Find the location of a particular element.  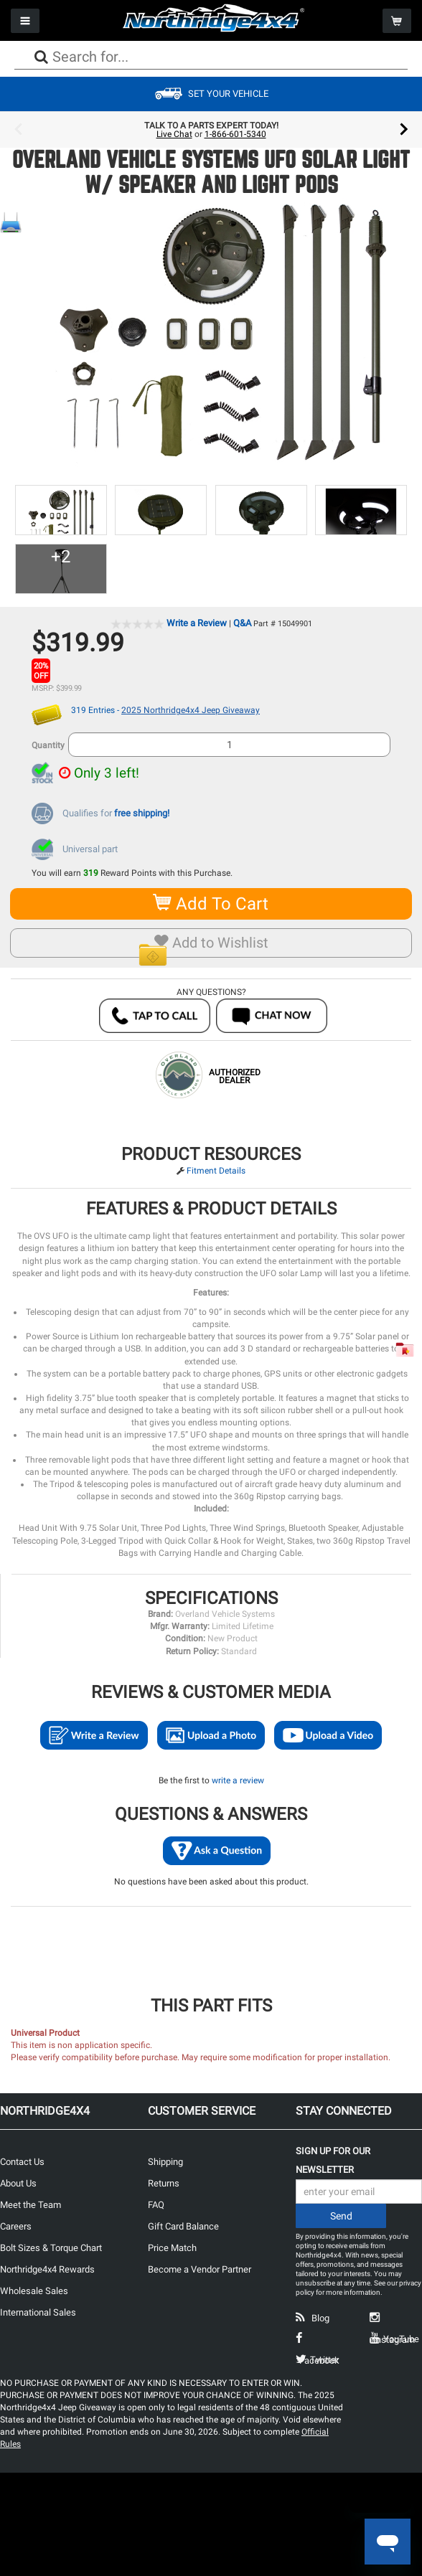

network modem or router device status is located at coordinates (11, 222).